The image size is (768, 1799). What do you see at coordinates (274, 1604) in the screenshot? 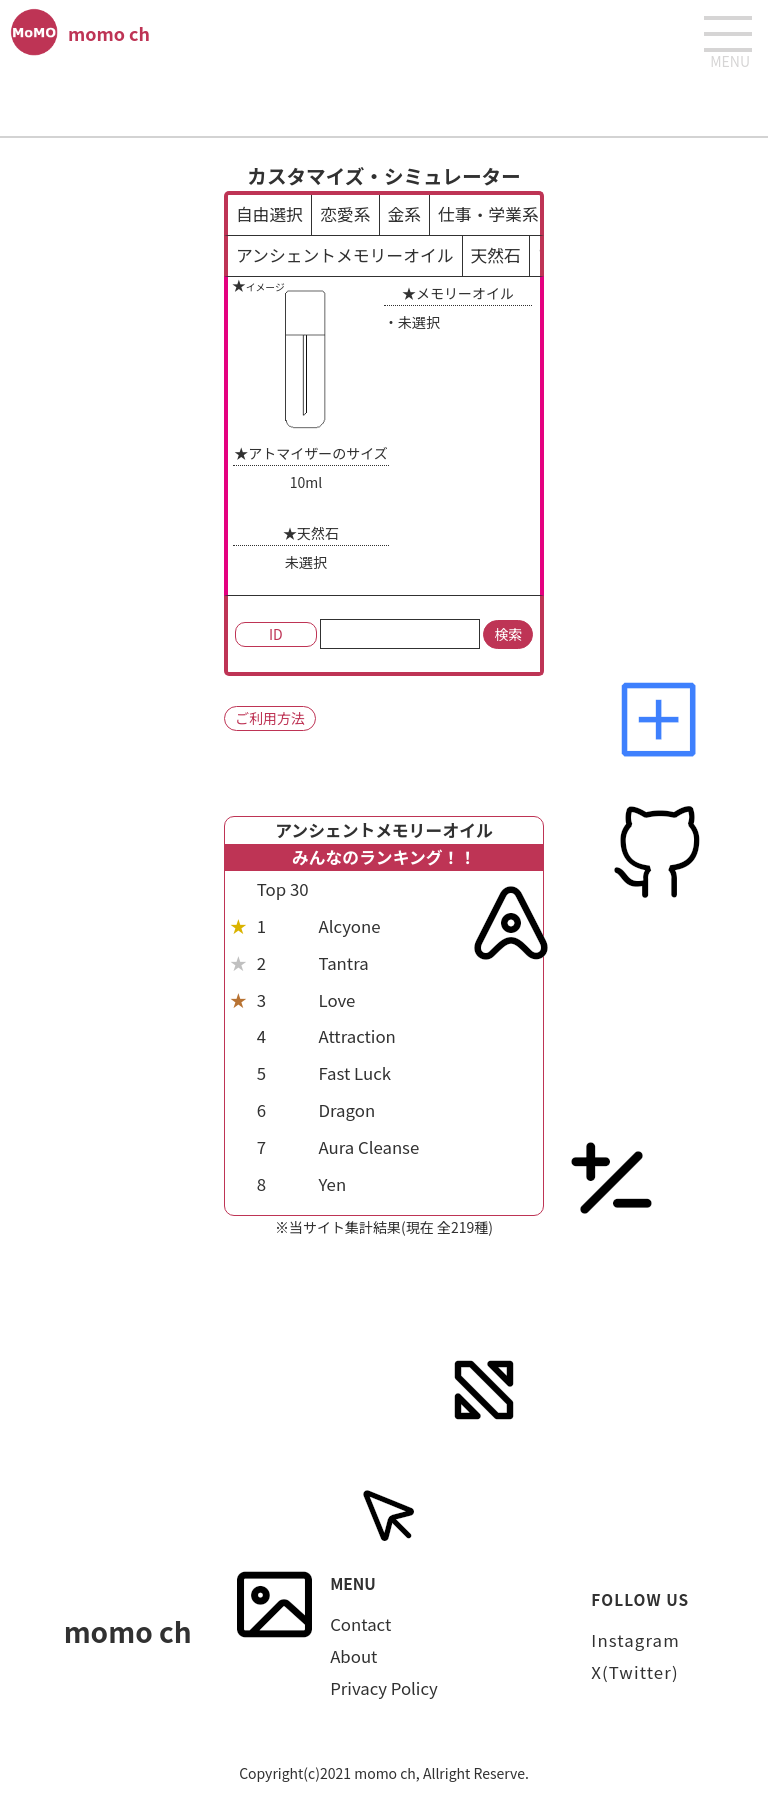
I see `view media file` at bounding box center [274, 1604].